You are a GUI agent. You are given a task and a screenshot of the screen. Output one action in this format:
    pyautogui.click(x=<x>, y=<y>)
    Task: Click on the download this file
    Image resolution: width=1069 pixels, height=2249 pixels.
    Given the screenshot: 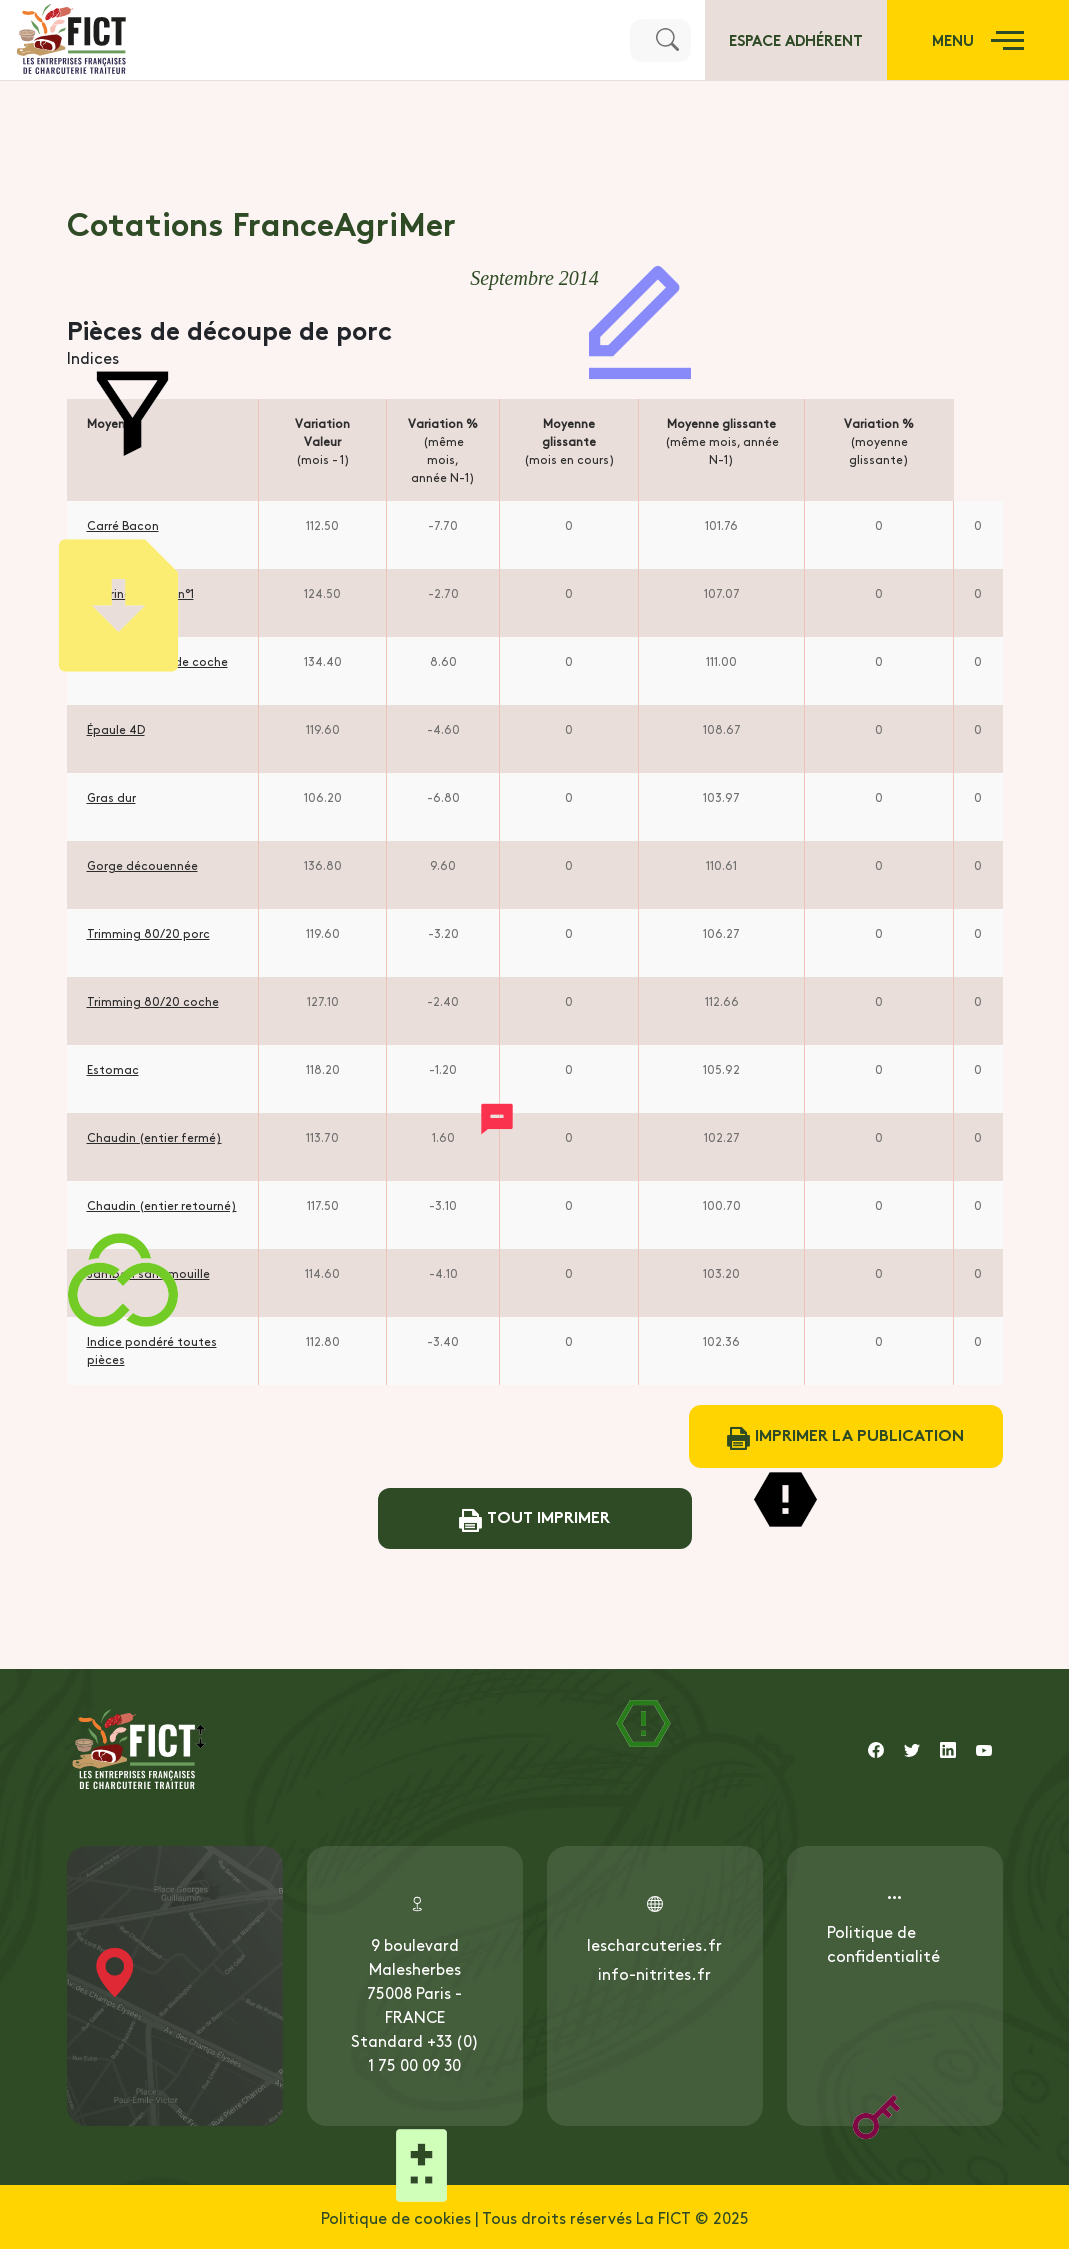 What is the action you would take?
    pyautogui.click(x=118, y=605)
    